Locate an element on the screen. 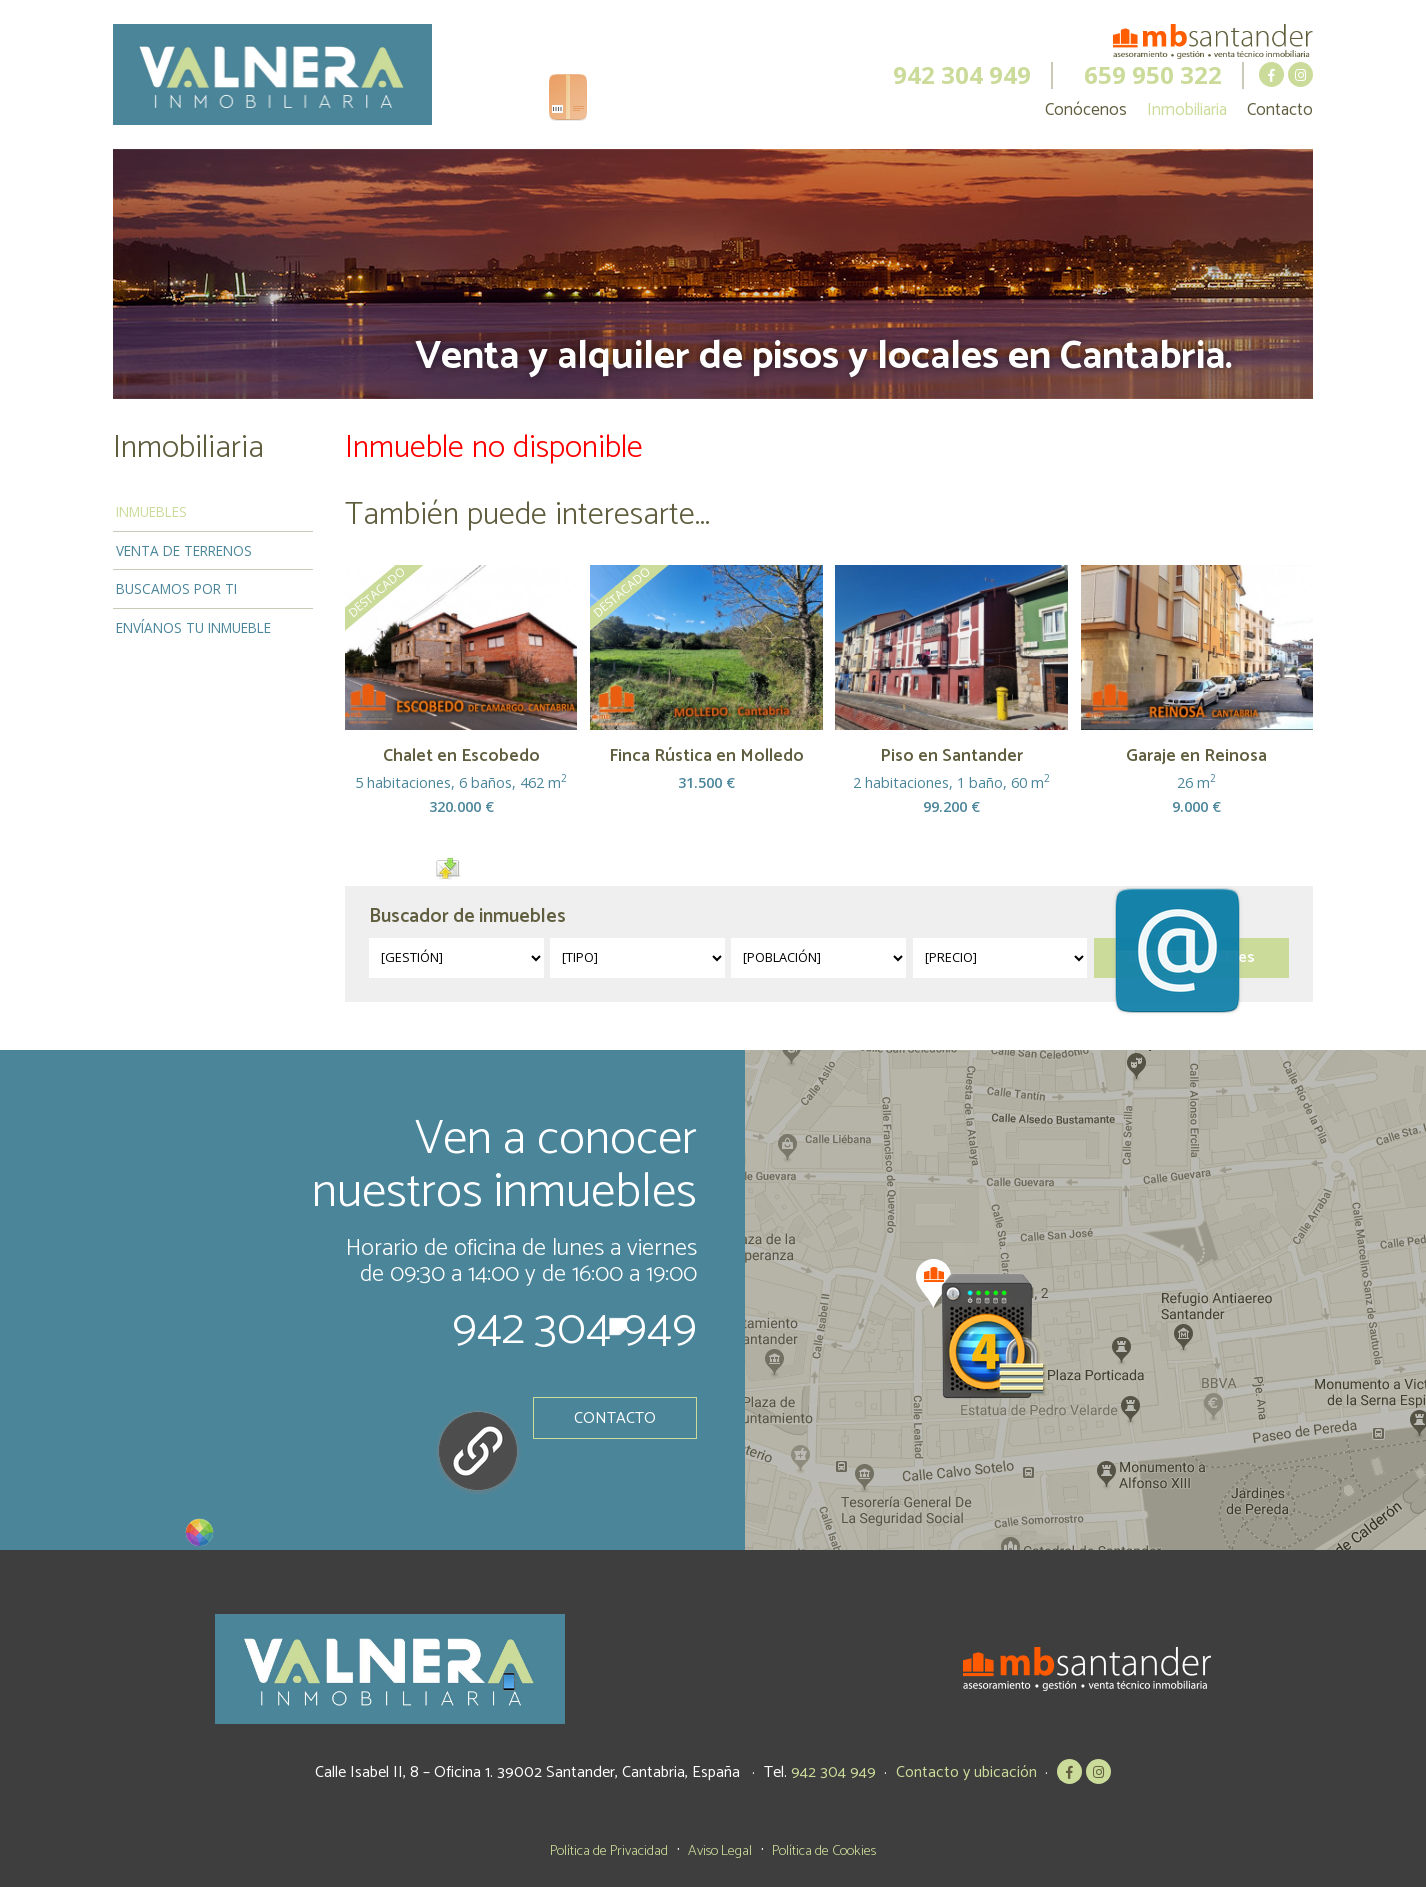 The width and height of the screenshot is (1426, 1887). locked RAID 4 storage array is located at coordinates (987, 1336).